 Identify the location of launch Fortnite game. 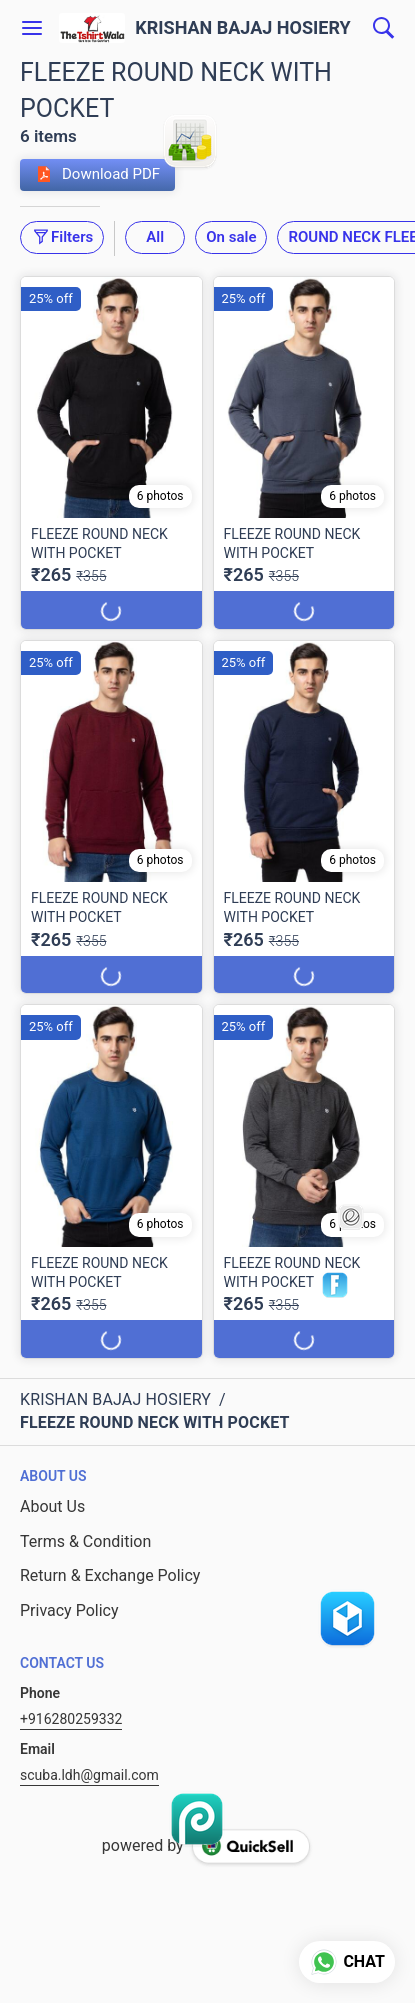
(335, 1285).